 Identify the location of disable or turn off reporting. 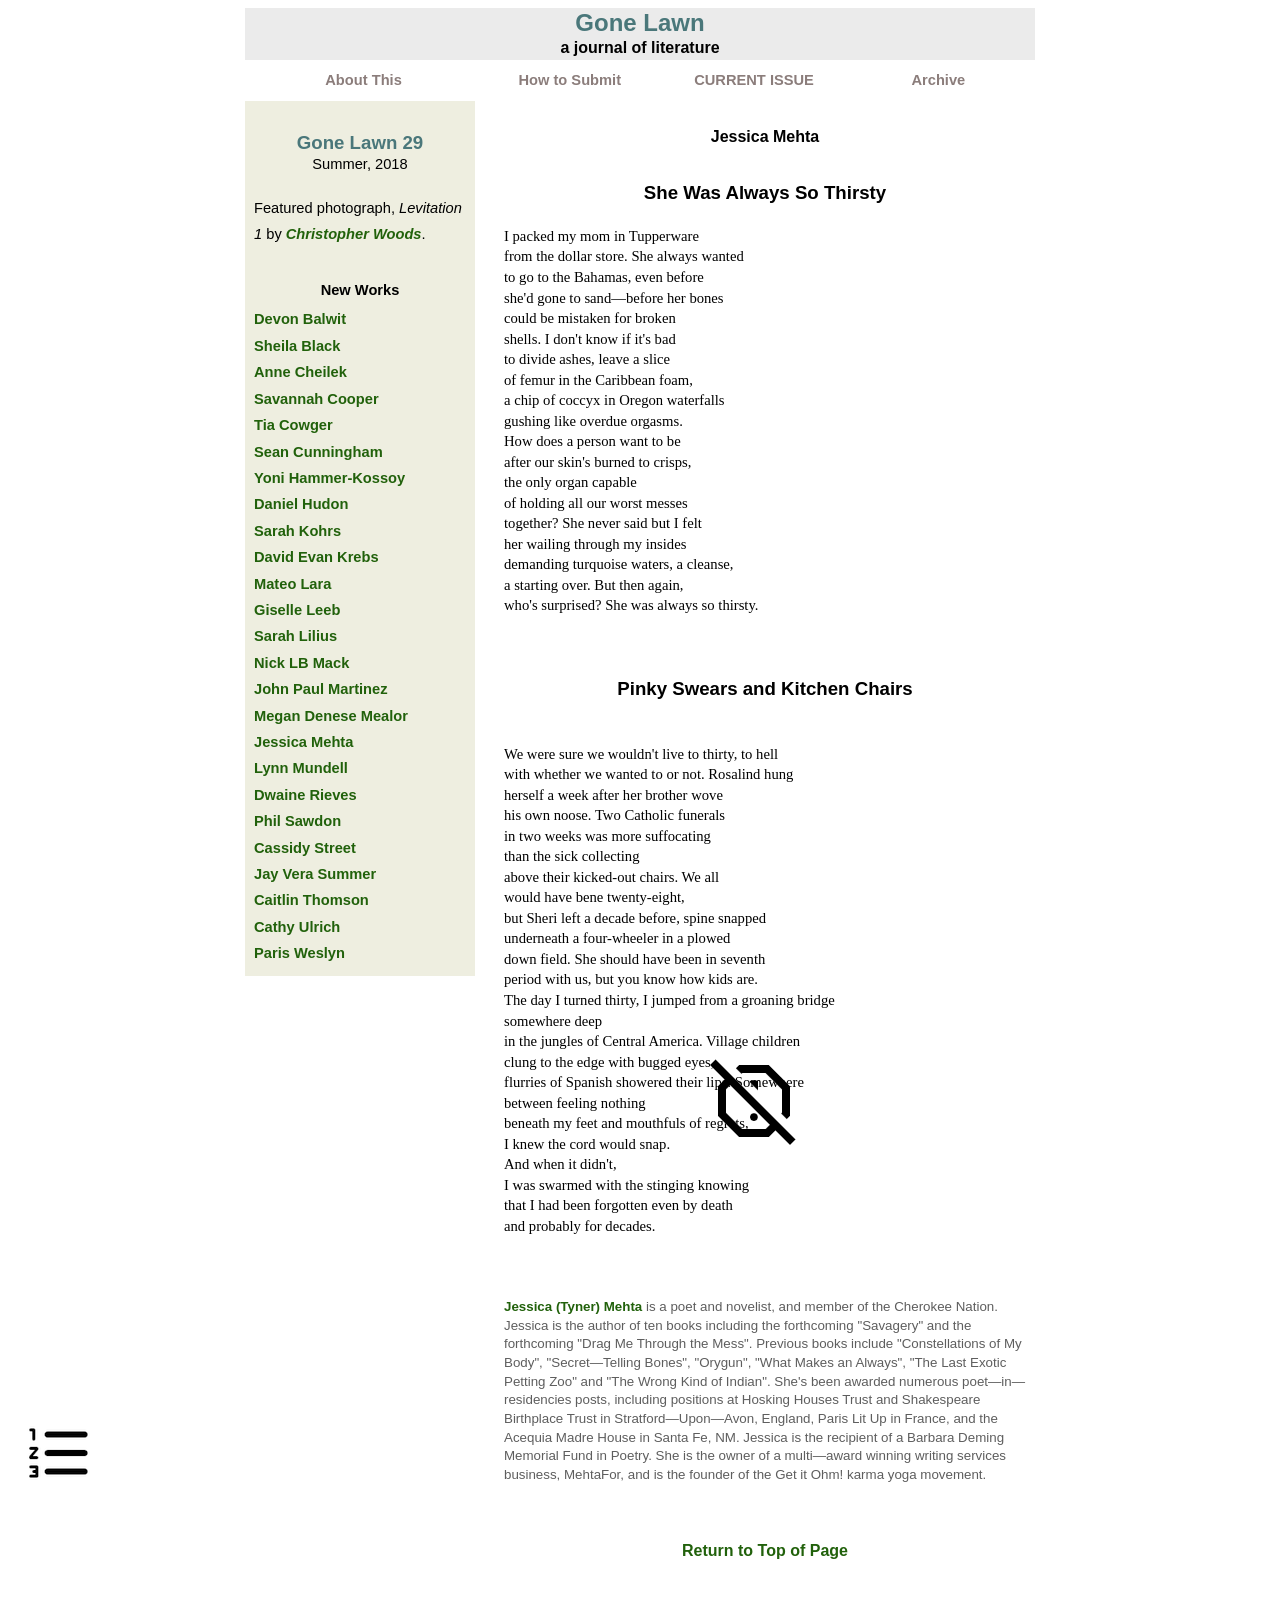
(754, 1101).